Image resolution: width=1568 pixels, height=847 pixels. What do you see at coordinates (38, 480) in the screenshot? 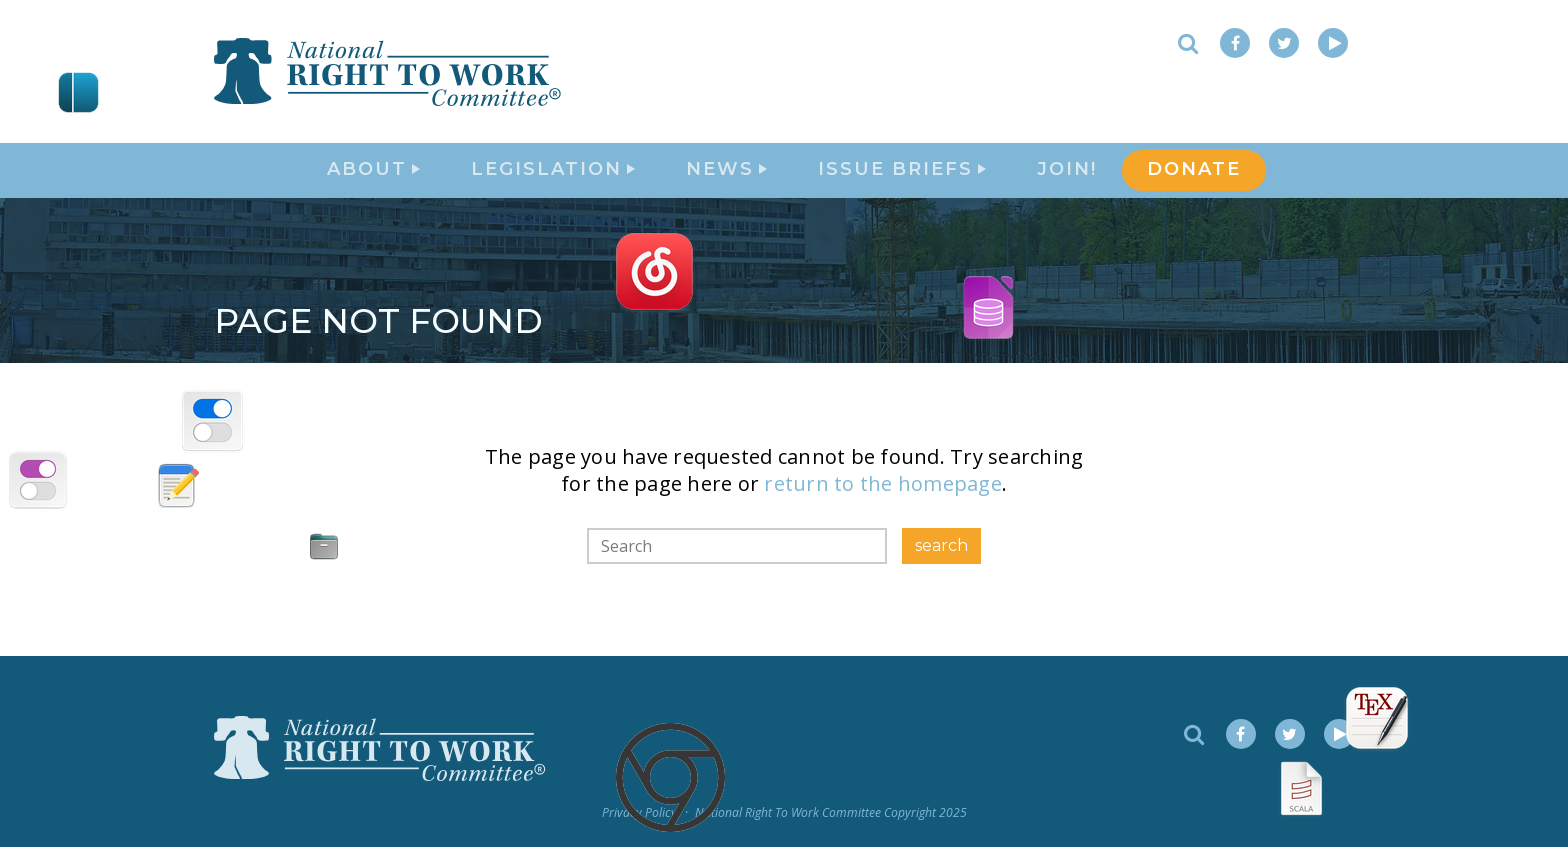
I see `open system tweaks or customization settings` at bounding box center [38, 480].